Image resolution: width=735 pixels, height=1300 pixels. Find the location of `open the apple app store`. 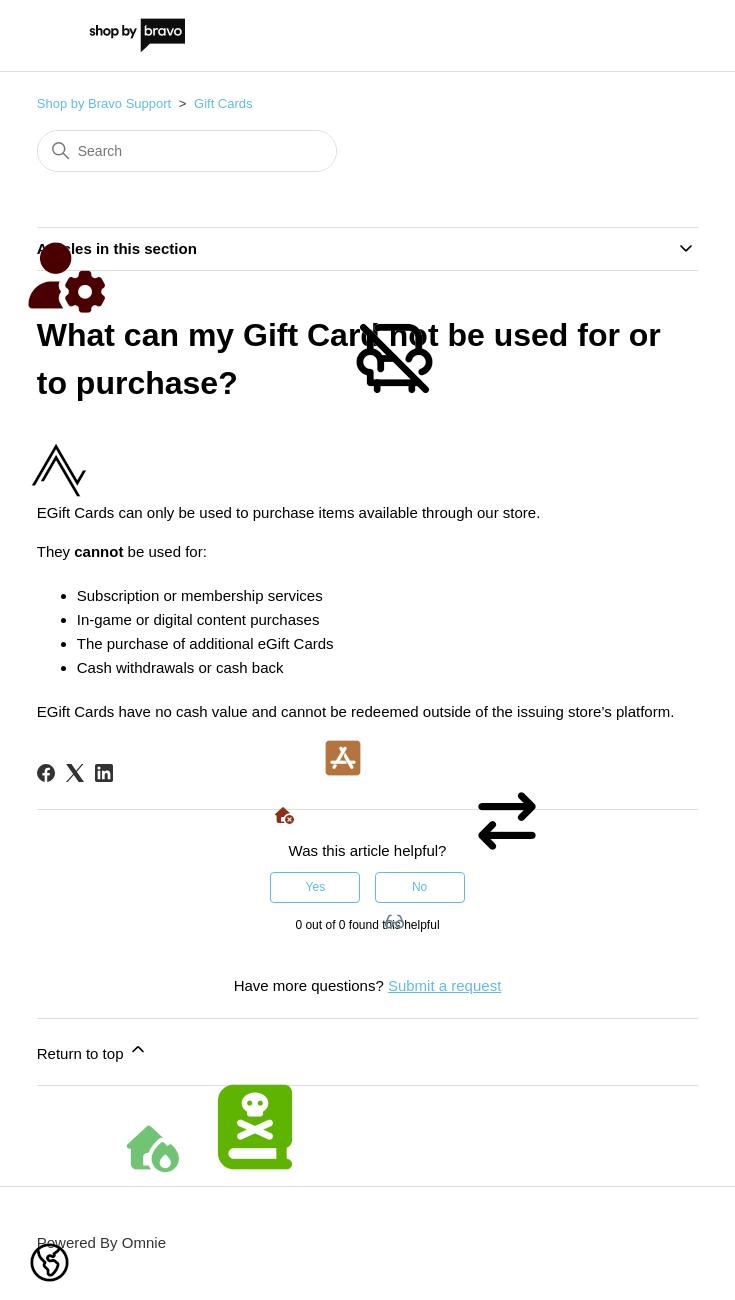

open the apple app store is located at coordinates (343, 758).